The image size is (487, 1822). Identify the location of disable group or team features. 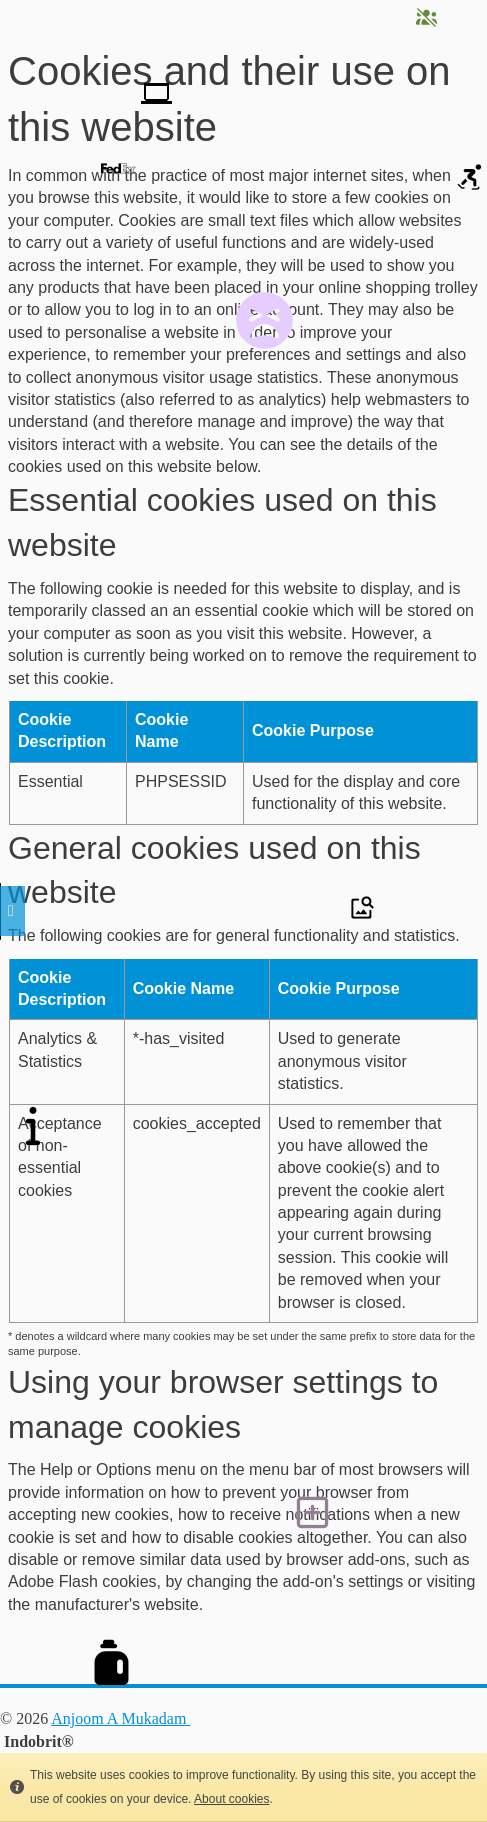
(426, 17).